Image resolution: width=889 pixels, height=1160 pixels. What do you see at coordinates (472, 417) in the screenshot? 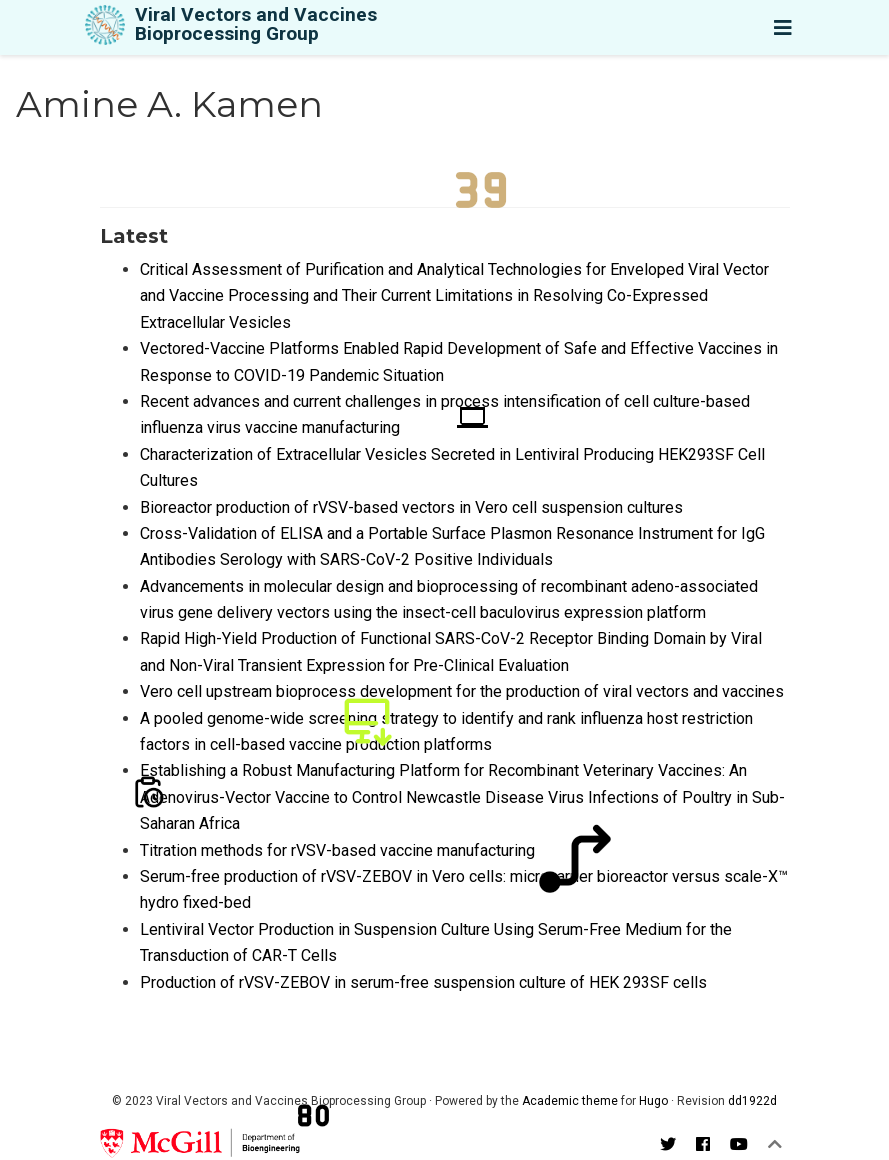
I see `access desktop or computer settings` at bounding box center [472, 417].